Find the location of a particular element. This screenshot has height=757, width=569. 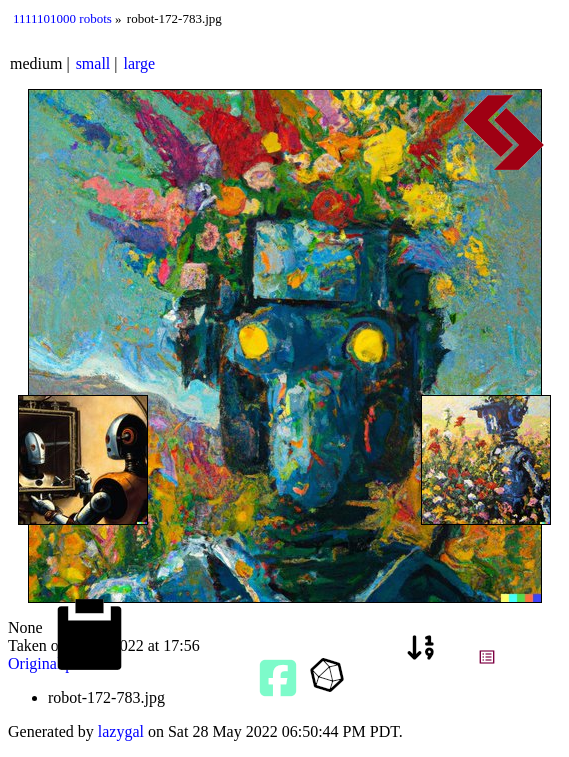

copy content to clipboard is located at coordinates (89, 634).